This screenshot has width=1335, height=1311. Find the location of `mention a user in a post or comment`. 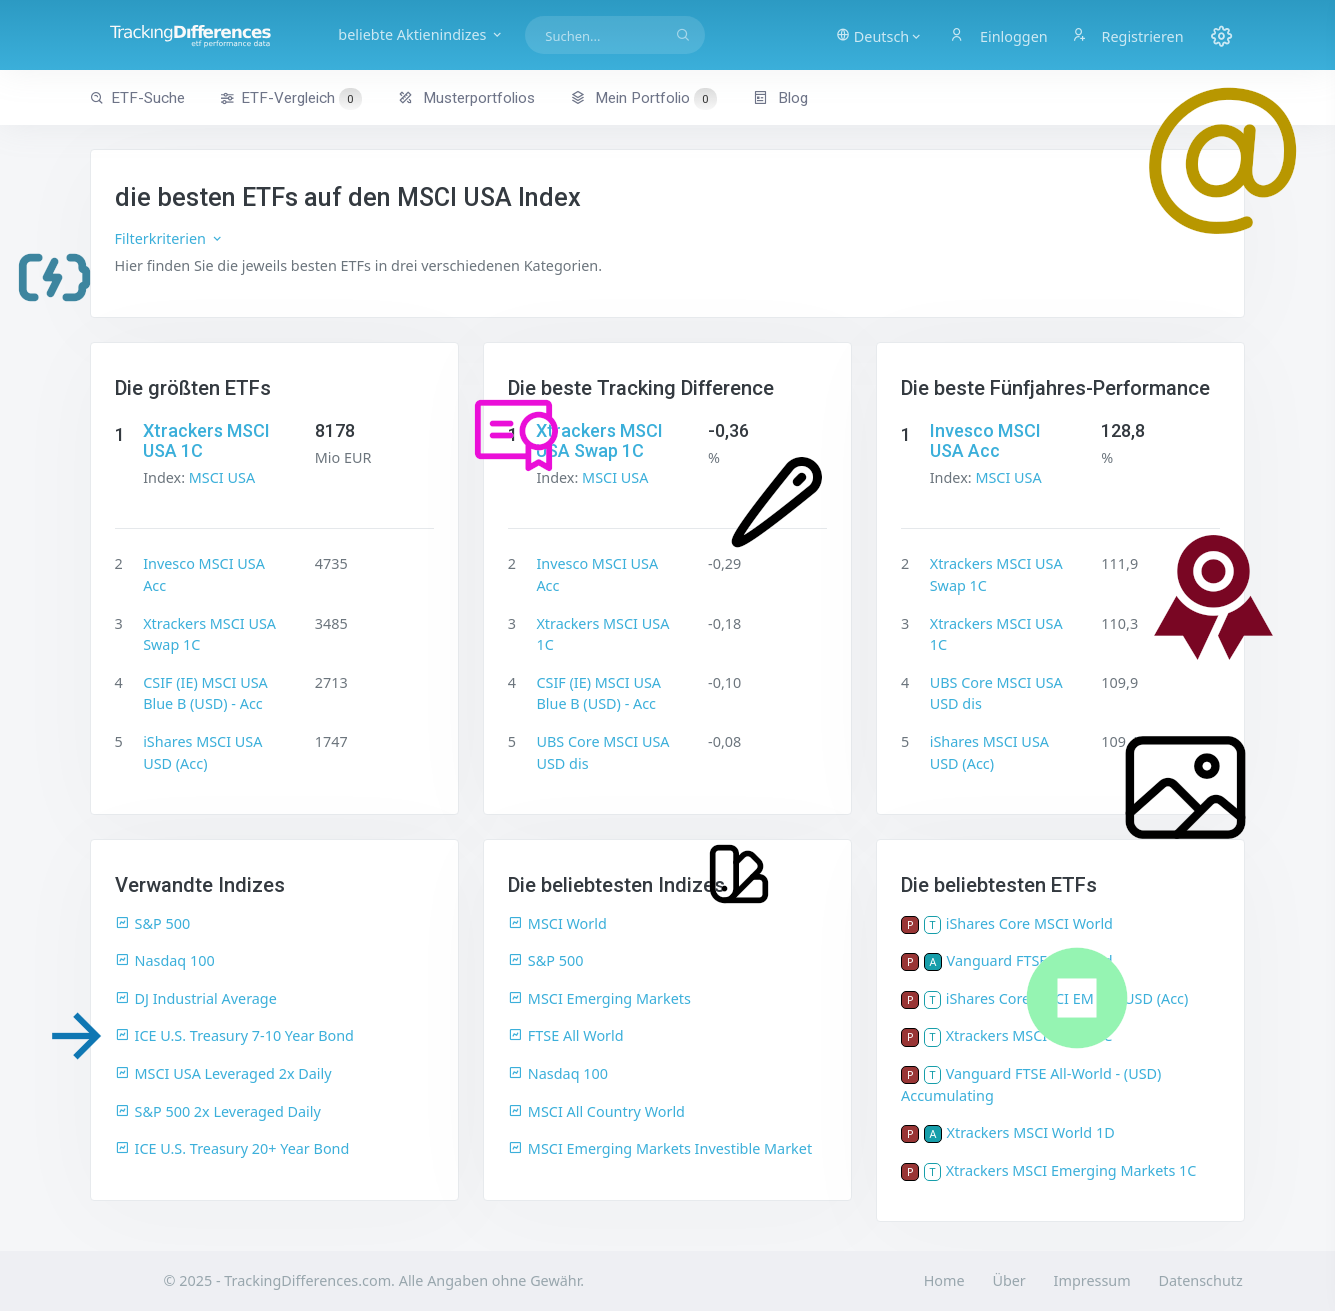

mention a user in a post or comment is located at coordinates (1222, 161).